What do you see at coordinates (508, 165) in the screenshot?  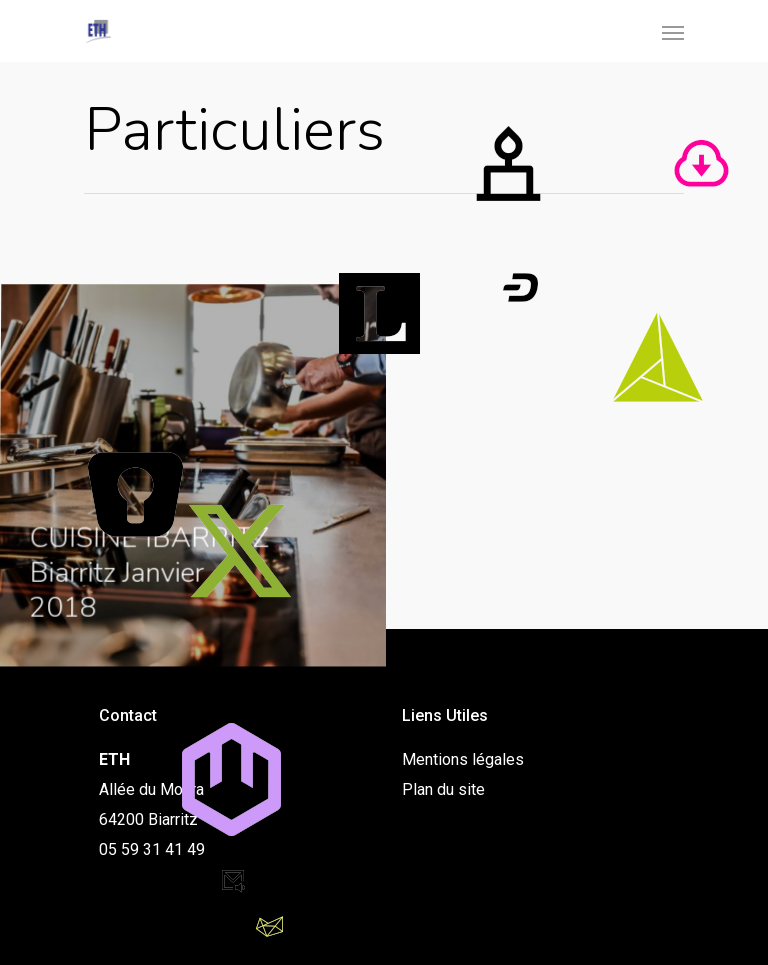 I see `access candle or ambient lighting settings` at bounding box center [508, 165].